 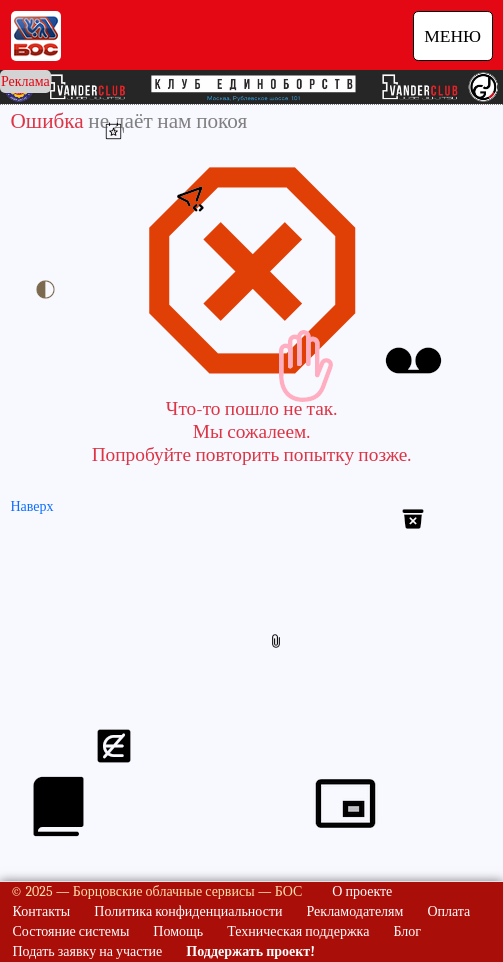 What do you see at coordinates (345, 803) in the screenshot?
I see `enable picture-in-picture mode` at bounding box center [345, 803].